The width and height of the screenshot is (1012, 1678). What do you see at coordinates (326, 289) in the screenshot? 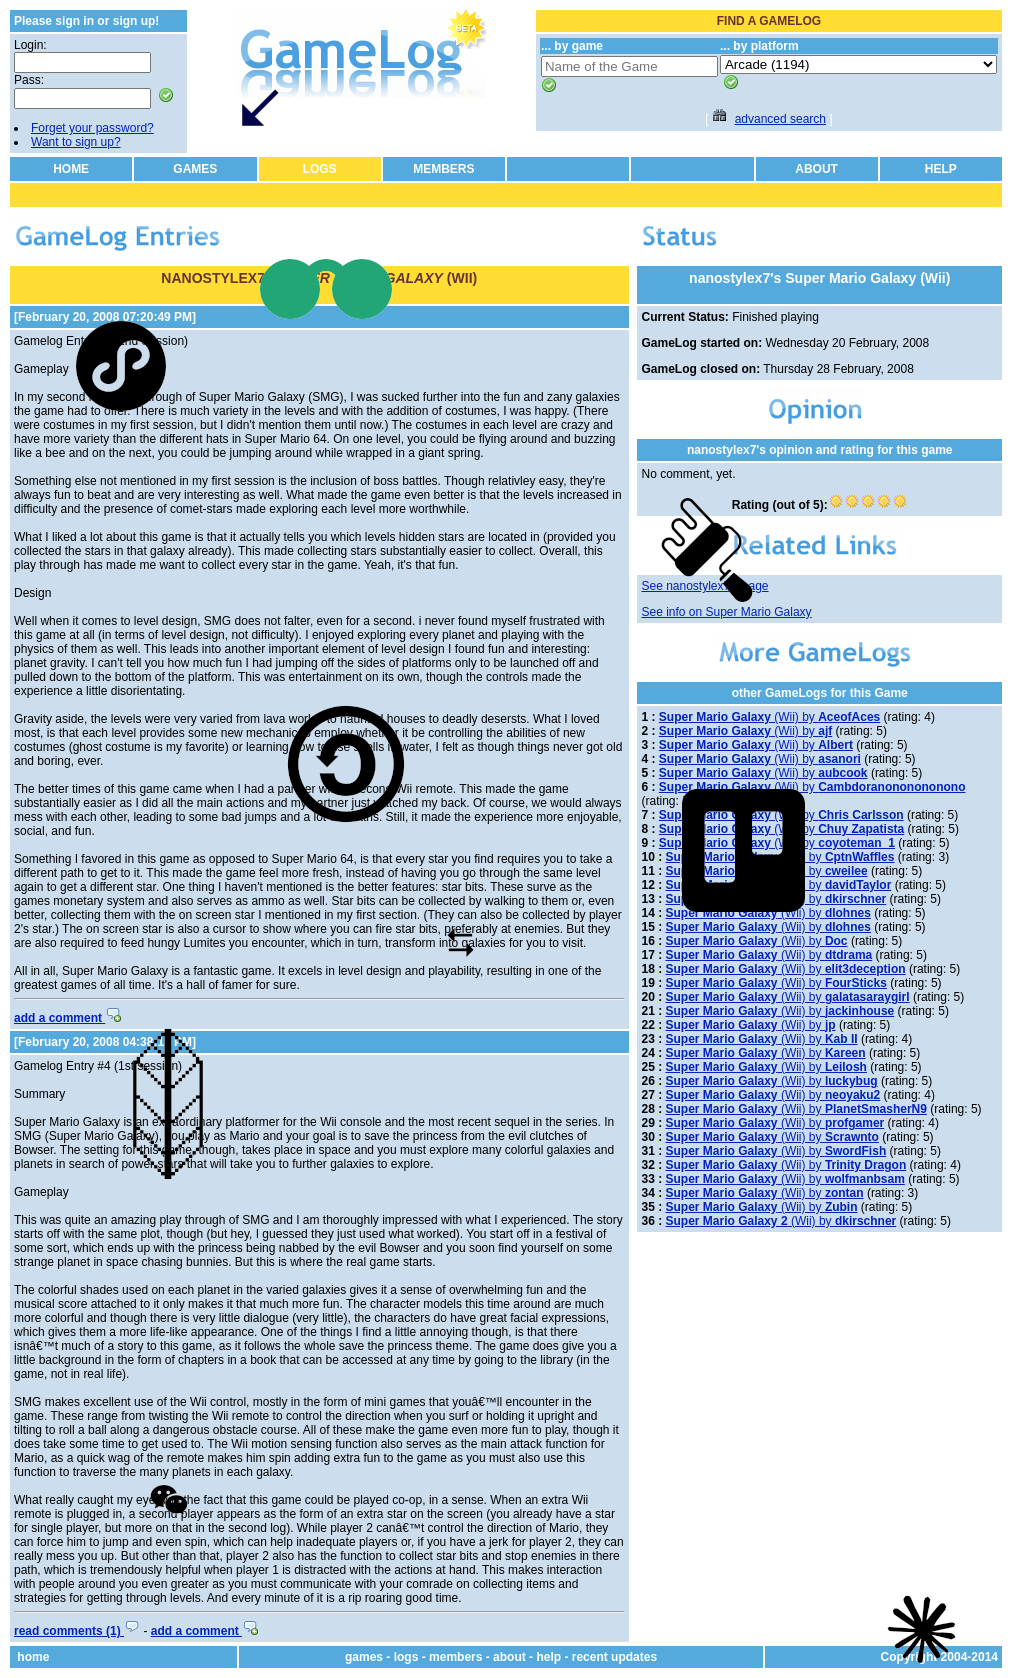
I see `enable reading mode` at bounding box center [326, 289].